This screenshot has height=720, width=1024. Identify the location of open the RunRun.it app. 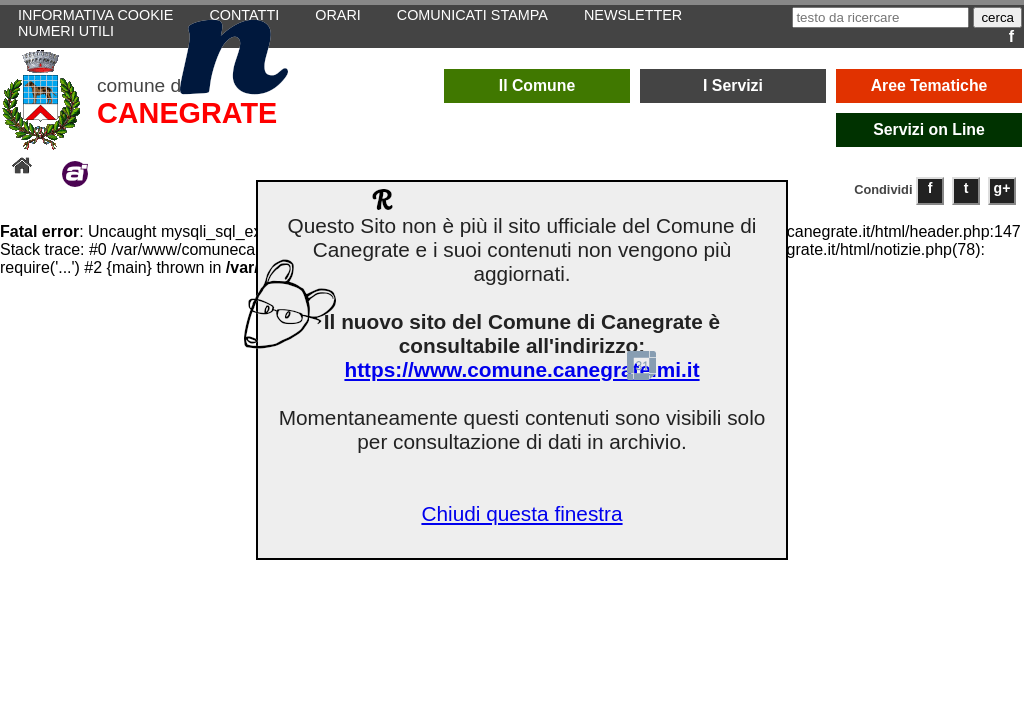
(382, 199).